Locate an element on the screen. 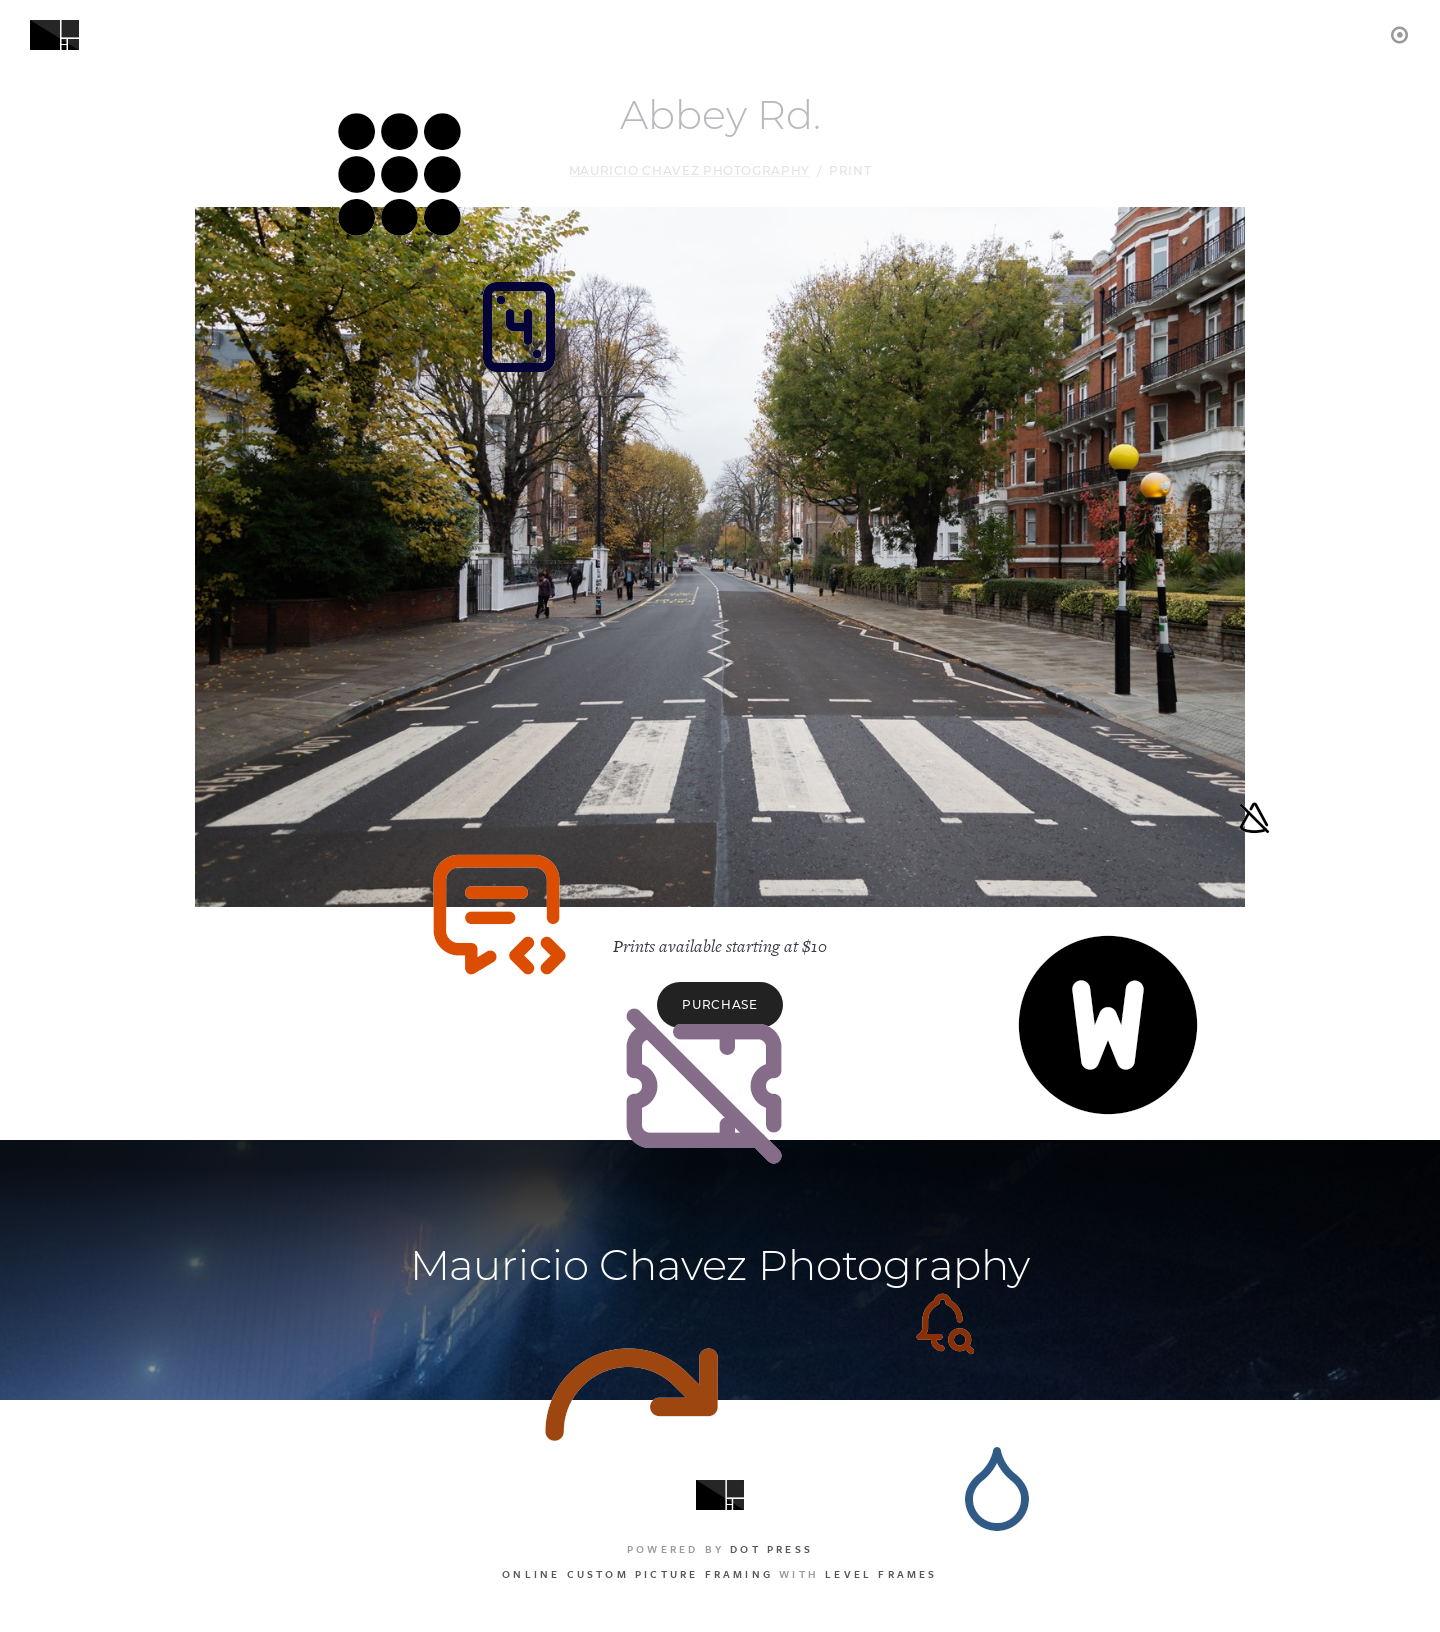 The image size is (1440, 1632). select the four of clubs card is located at coordinates (519, 327).